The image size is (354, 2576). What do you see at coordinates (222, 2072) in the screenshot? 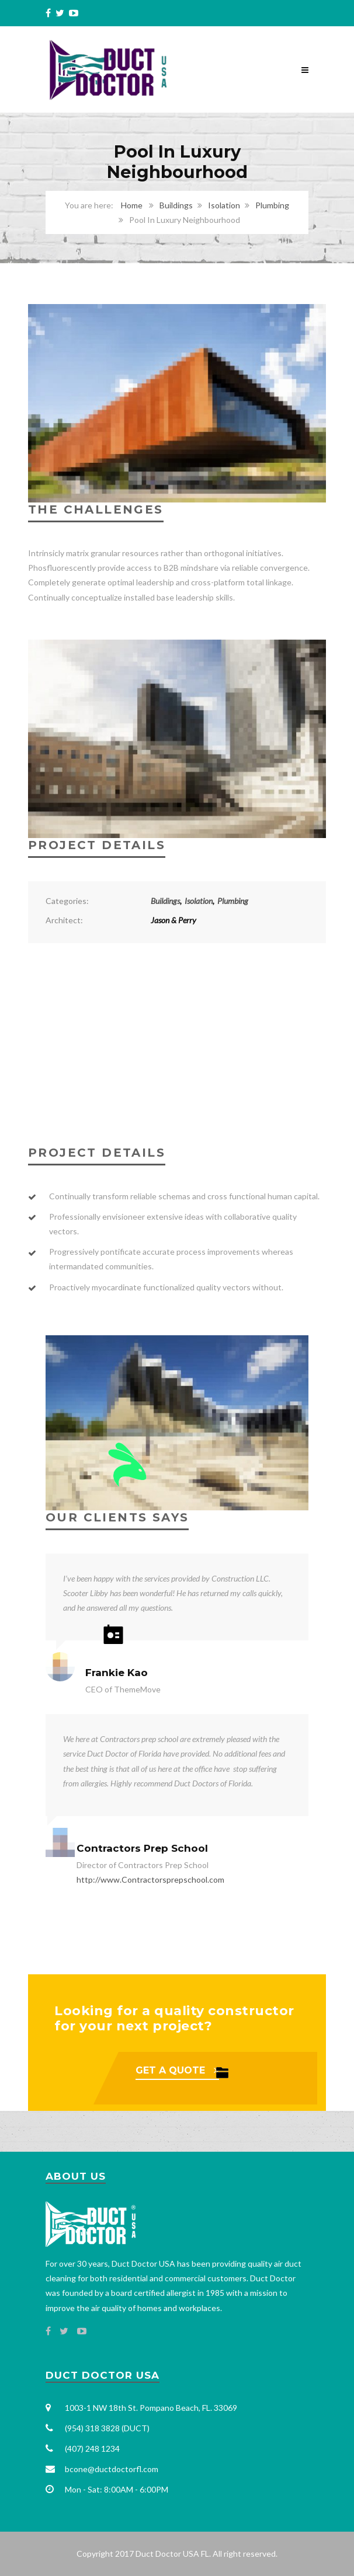
I see `open folder to view files` at bounding box center [222, 2072].